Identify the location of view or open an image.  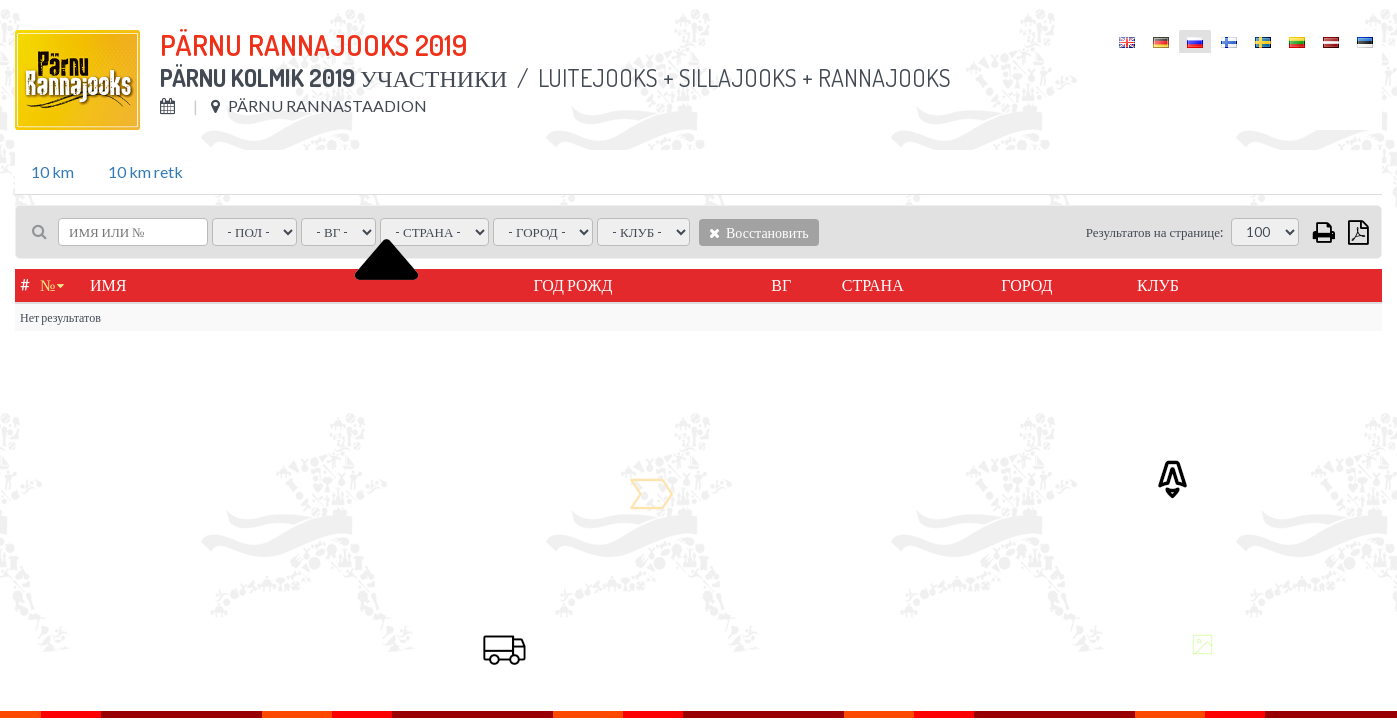
(1202, 644).